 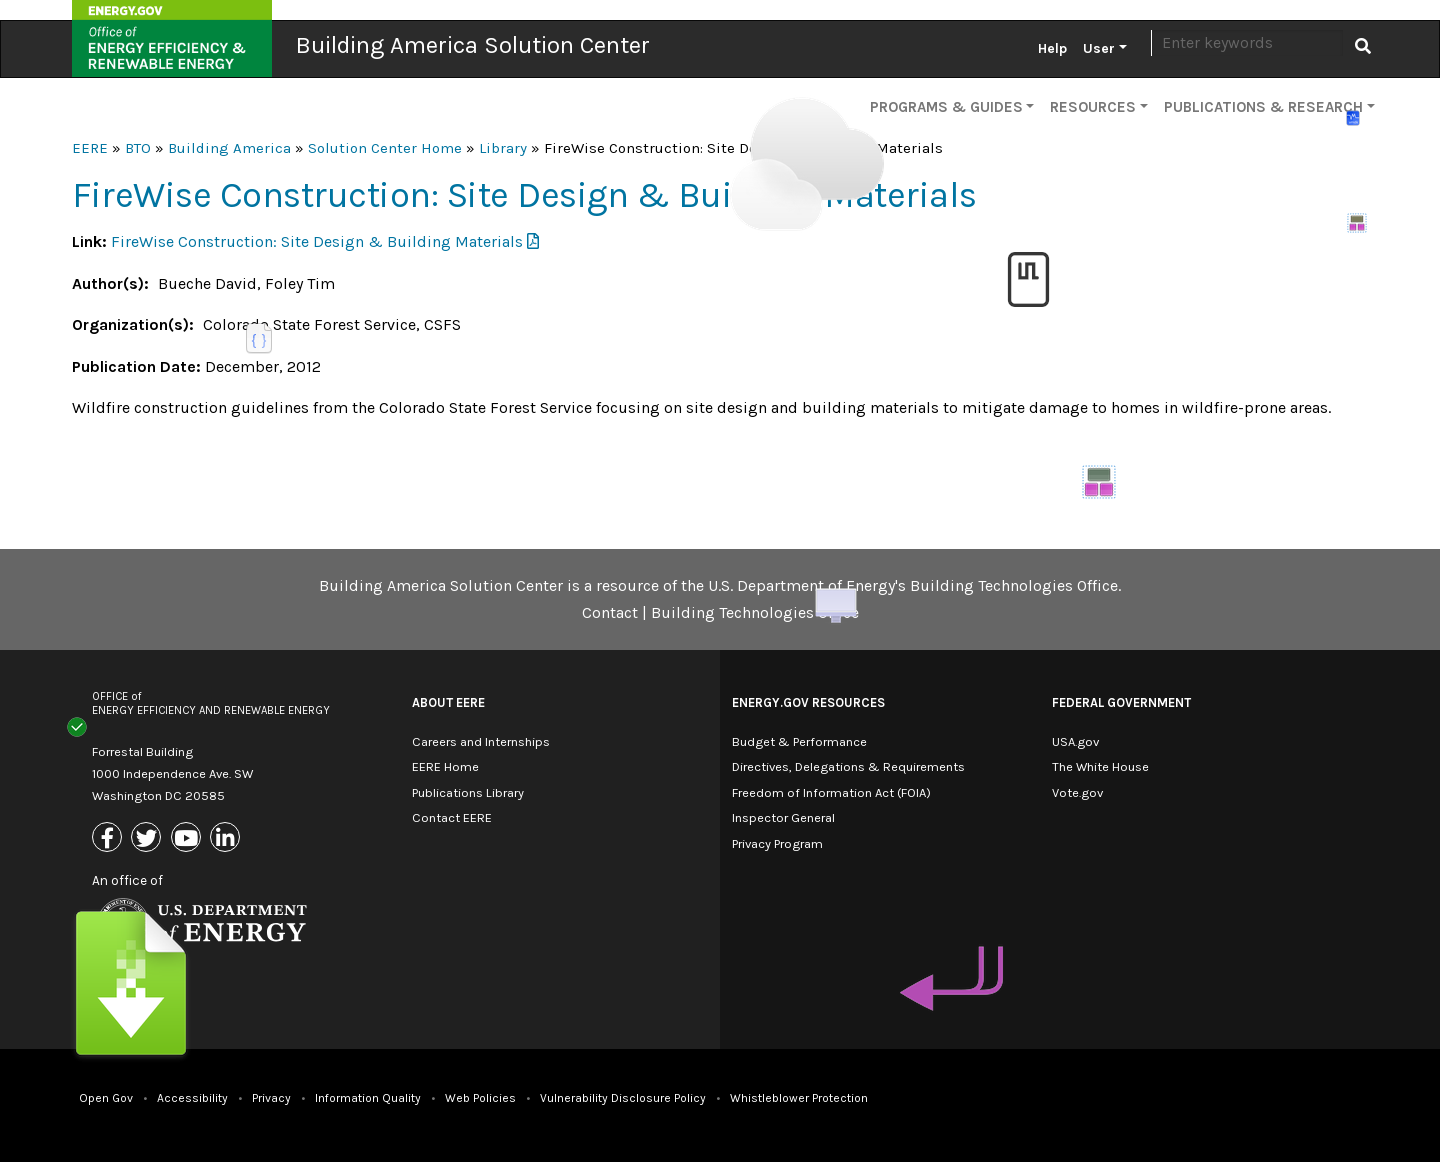 I want to click on reply to all recipients of an email, so click(x=950, y=978).